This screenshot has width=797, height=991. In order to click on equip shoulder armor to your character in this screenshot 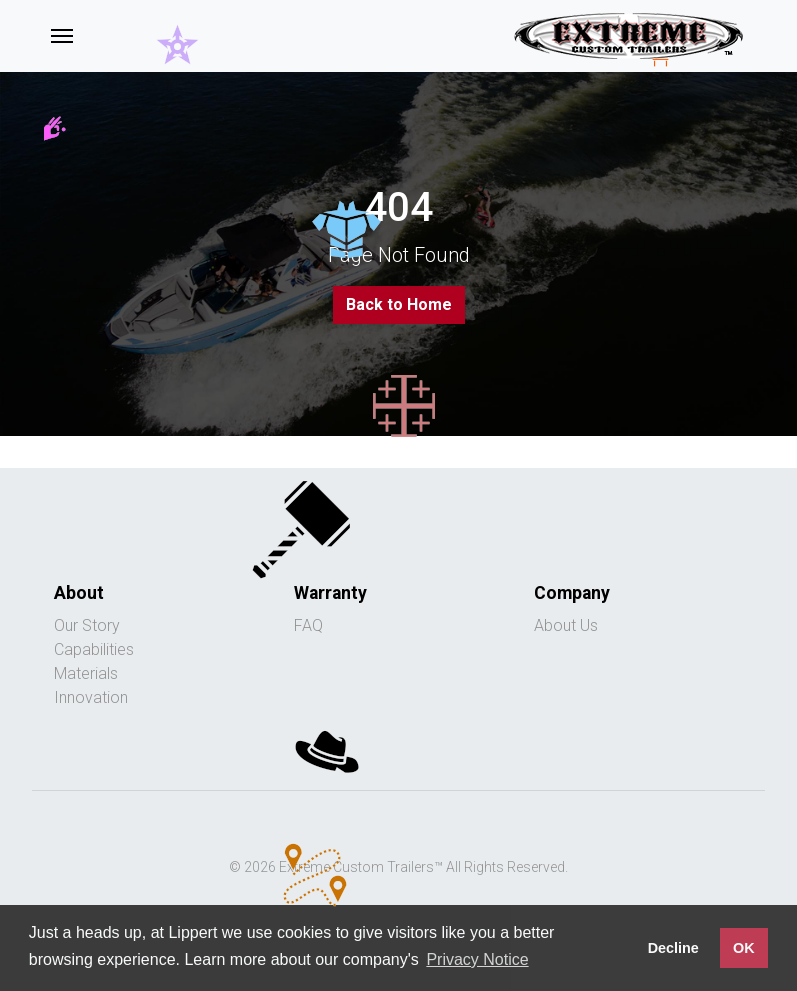, I will do `click(346, 229)`.